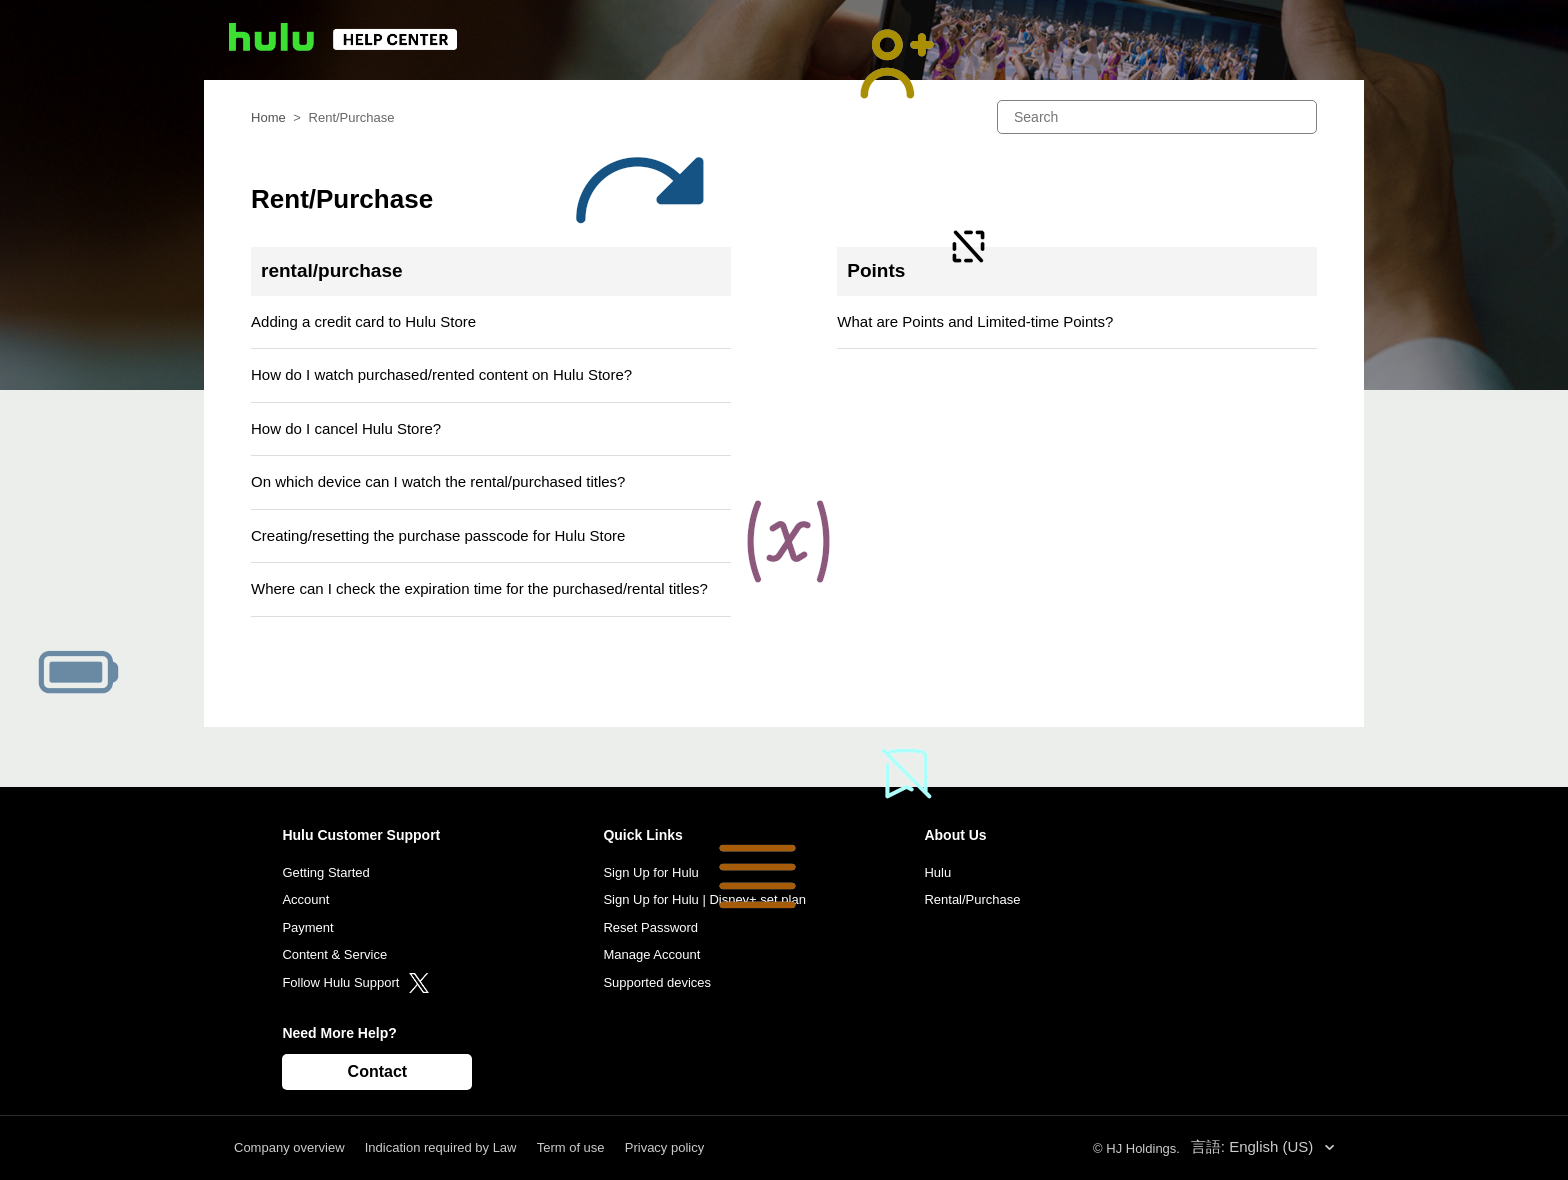 This screenshot has width=1568, height=1180. Describe the element at coordinates (78, 669) in the screenshot. I see `indicates full battery charge` at that location.